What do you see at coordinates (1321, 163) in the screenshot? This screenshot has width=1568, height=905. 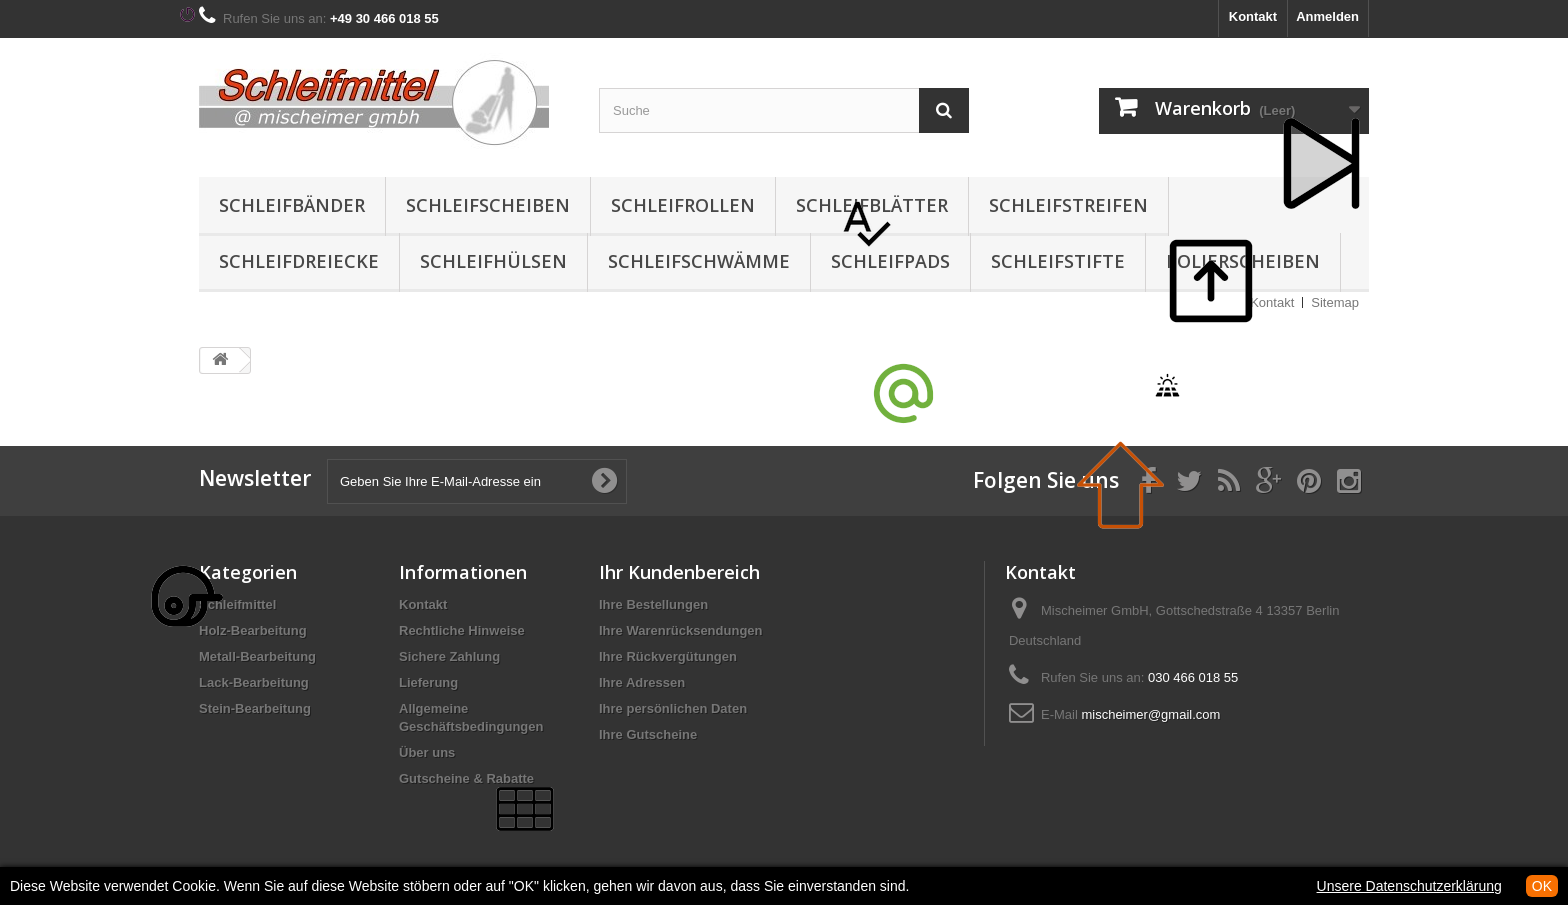 I see `skip to the next track` at bounding box center [1321, 163].